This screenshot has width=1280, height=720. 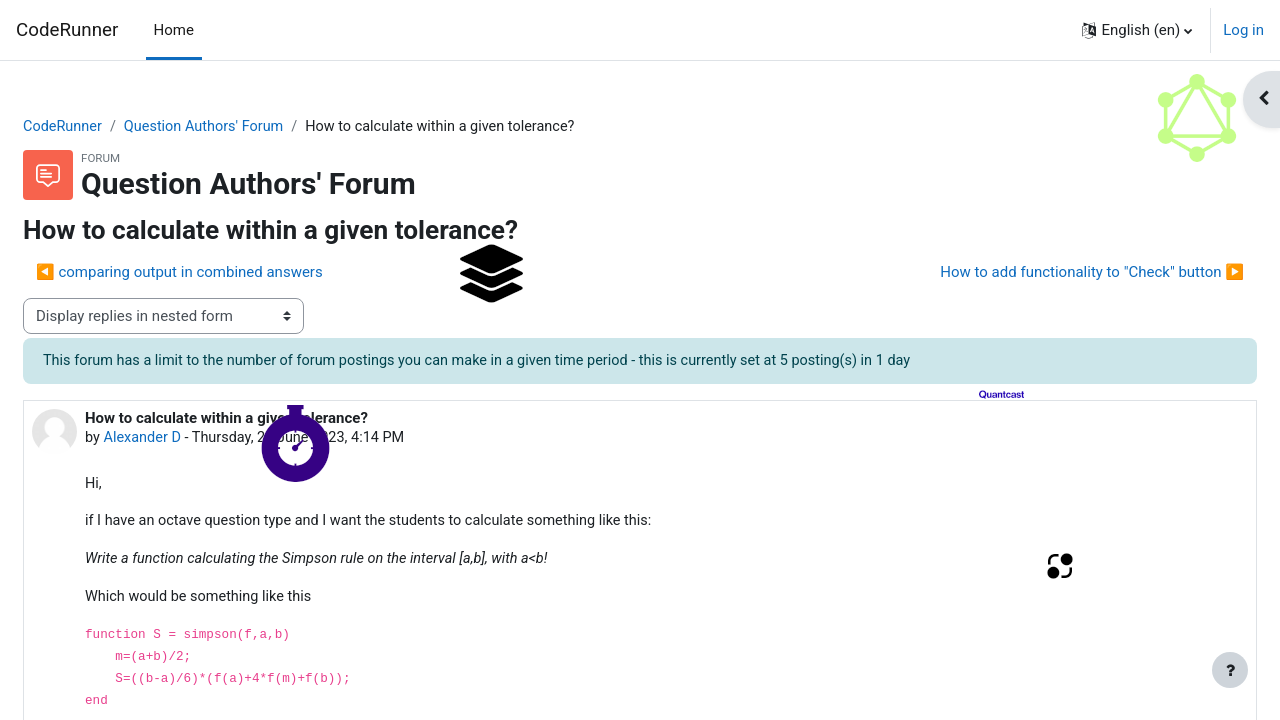 What do you see at coordinates (1001, 394) in the screenshot?
I see `quantcast company logo` at bounding box center [1001, 394].